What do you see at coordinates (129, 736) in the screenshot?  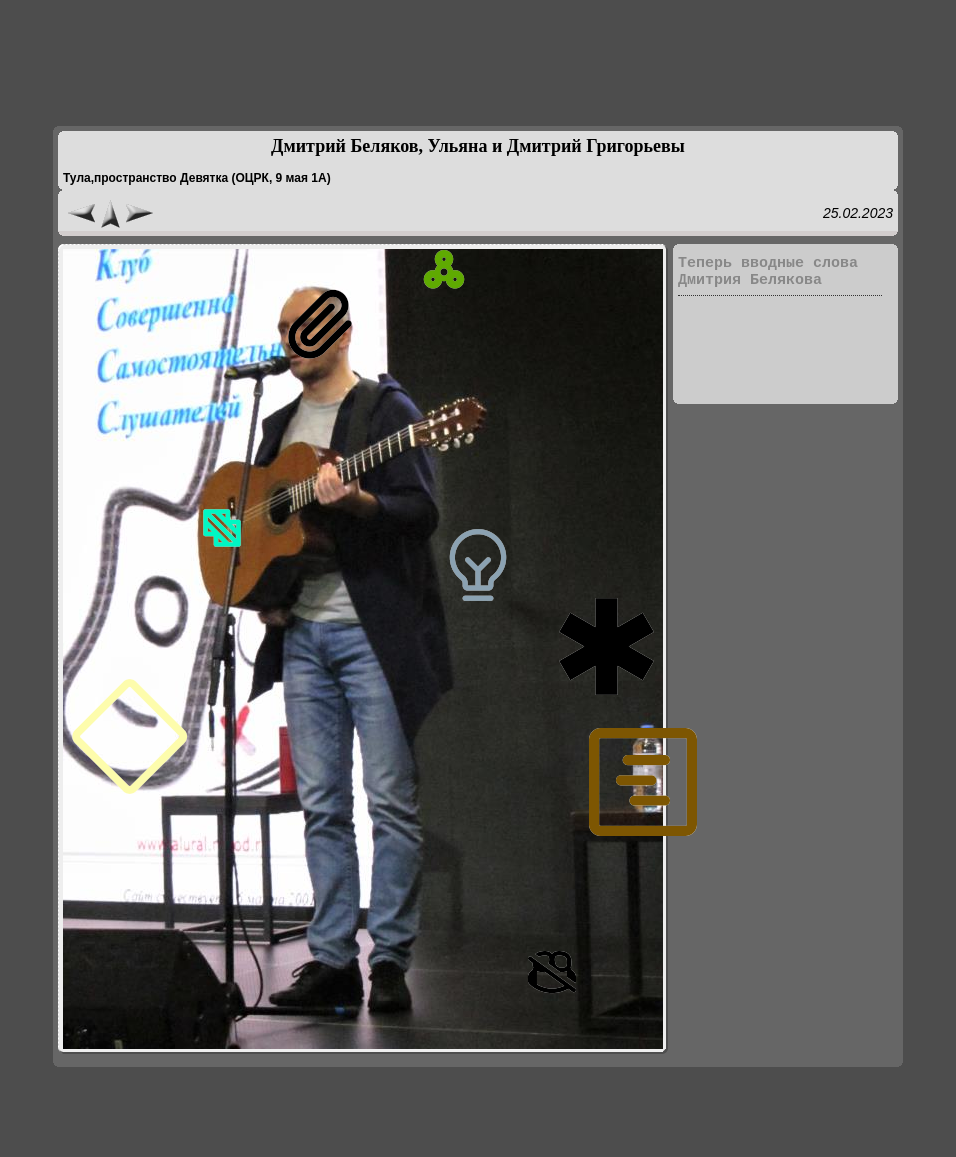 I see `indicates premium or pro feature` at bounding box center [129, 736].